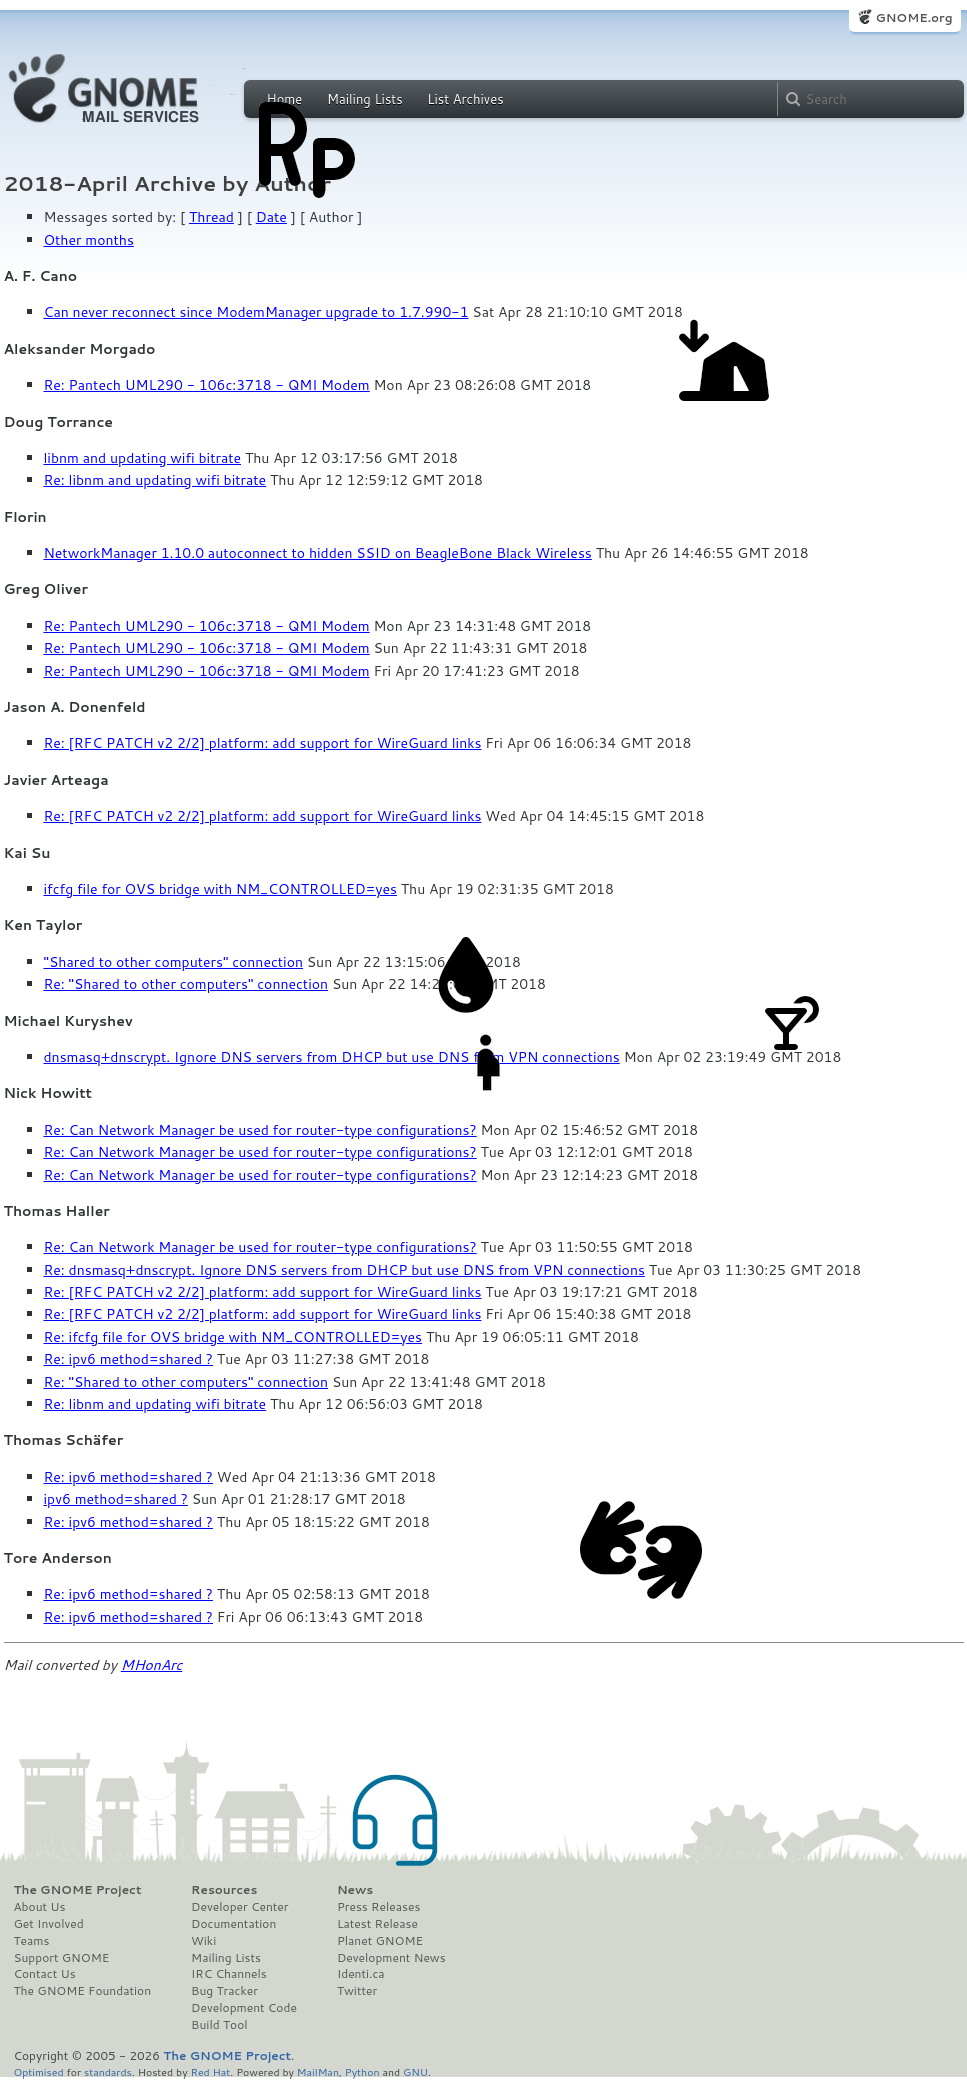 The image size is (967, 2081). Describe the element at coordinates (466, 976) in the screenshot. I see `adjust water or hydration settings` at that location.